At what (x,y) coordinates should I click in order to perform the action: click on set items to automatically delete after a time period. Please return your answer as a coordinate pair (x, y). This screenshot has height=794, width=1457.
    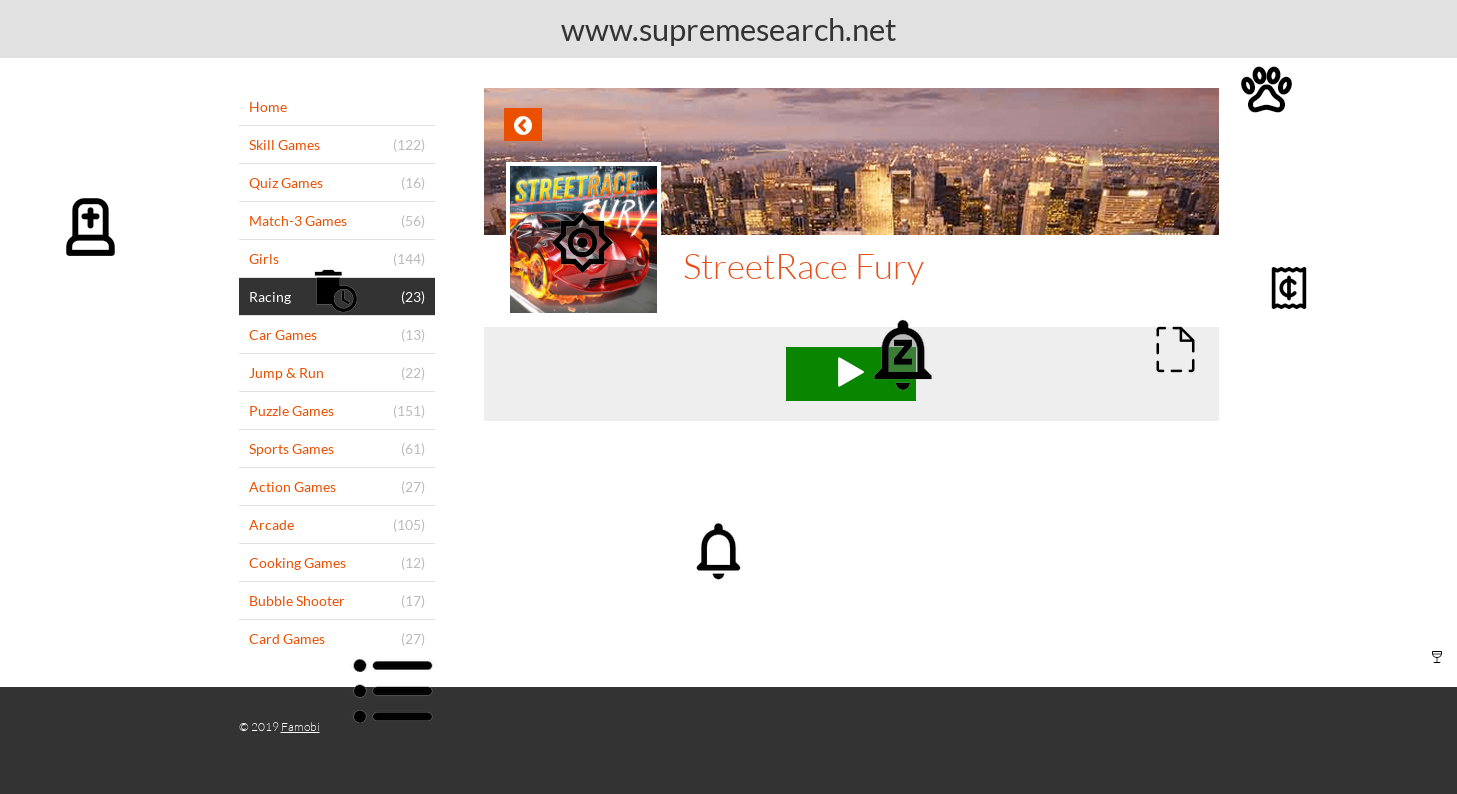
    Looking at the image, I should click on (336, 291).